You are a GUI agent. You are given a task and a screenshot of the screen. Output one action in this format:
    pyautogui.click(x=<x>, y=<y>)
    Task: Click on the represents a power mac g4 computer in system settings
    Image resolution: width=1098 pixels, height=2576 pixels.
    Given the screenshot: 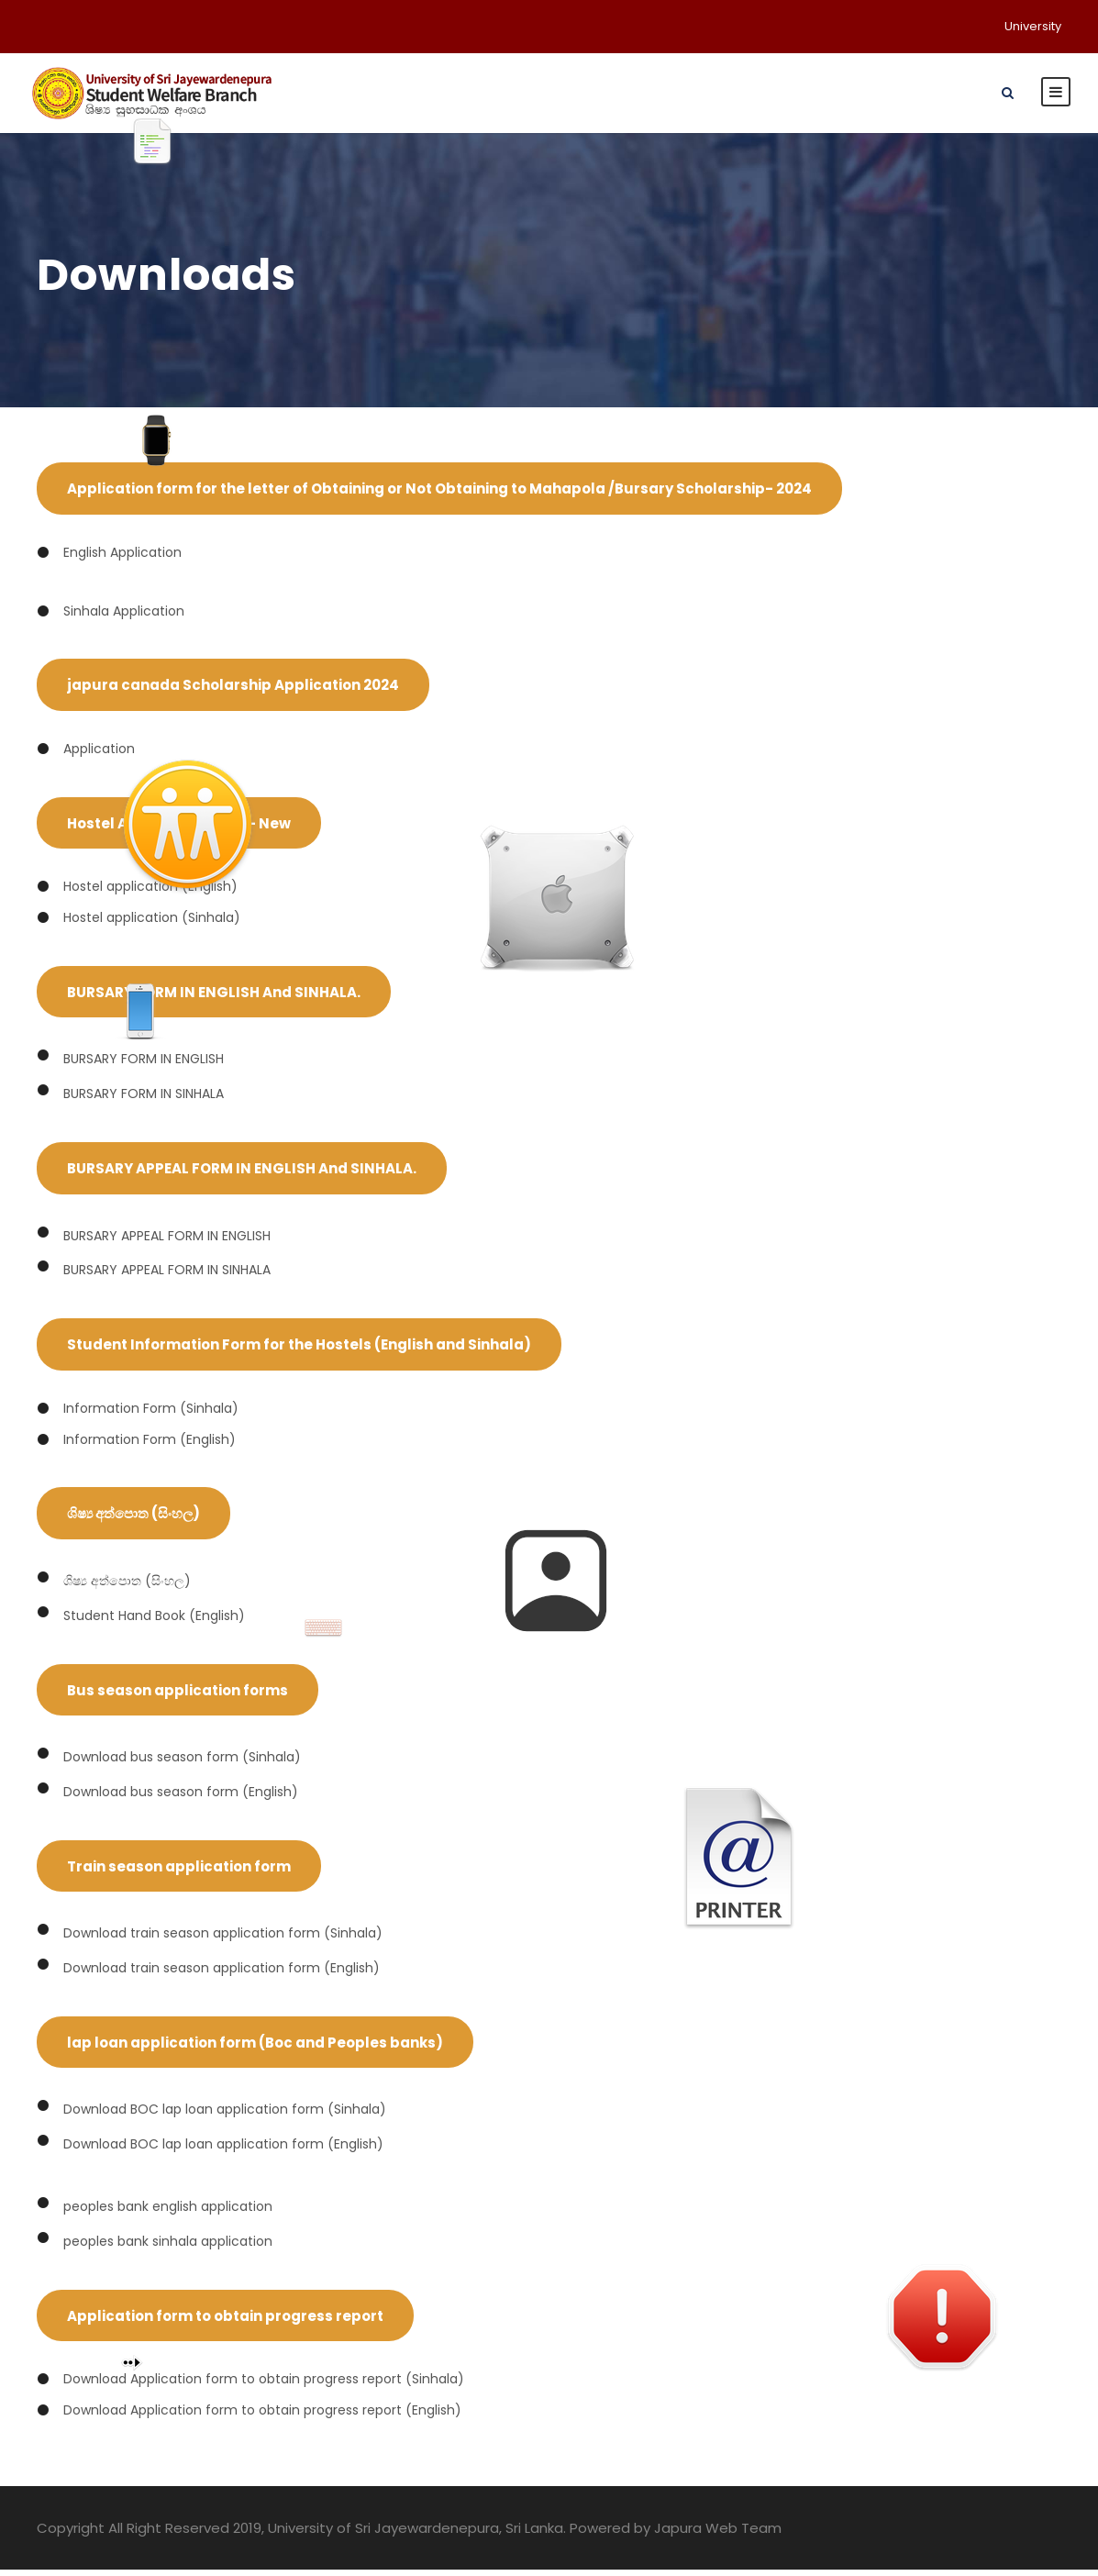 What is the action you would take?
    pyautogui.click(x=557, y=894)
    